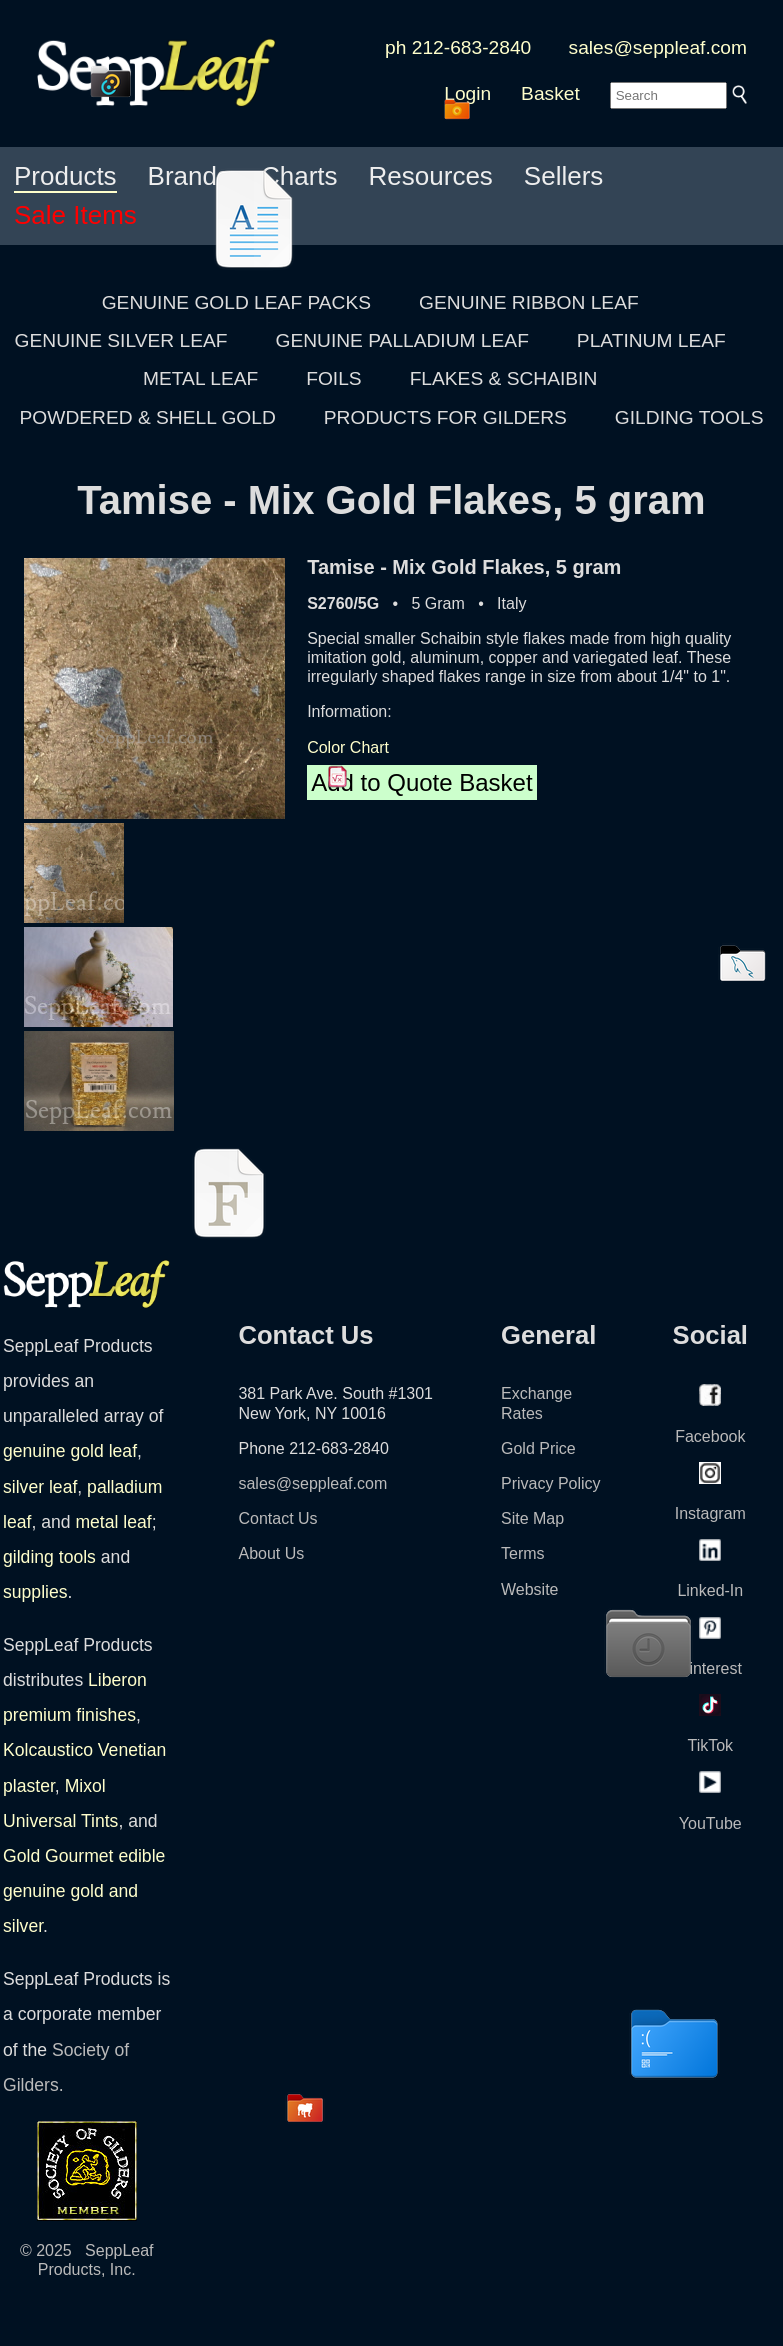  I want to click on folder containing system crash logs or error reports, so click(674, 2046).